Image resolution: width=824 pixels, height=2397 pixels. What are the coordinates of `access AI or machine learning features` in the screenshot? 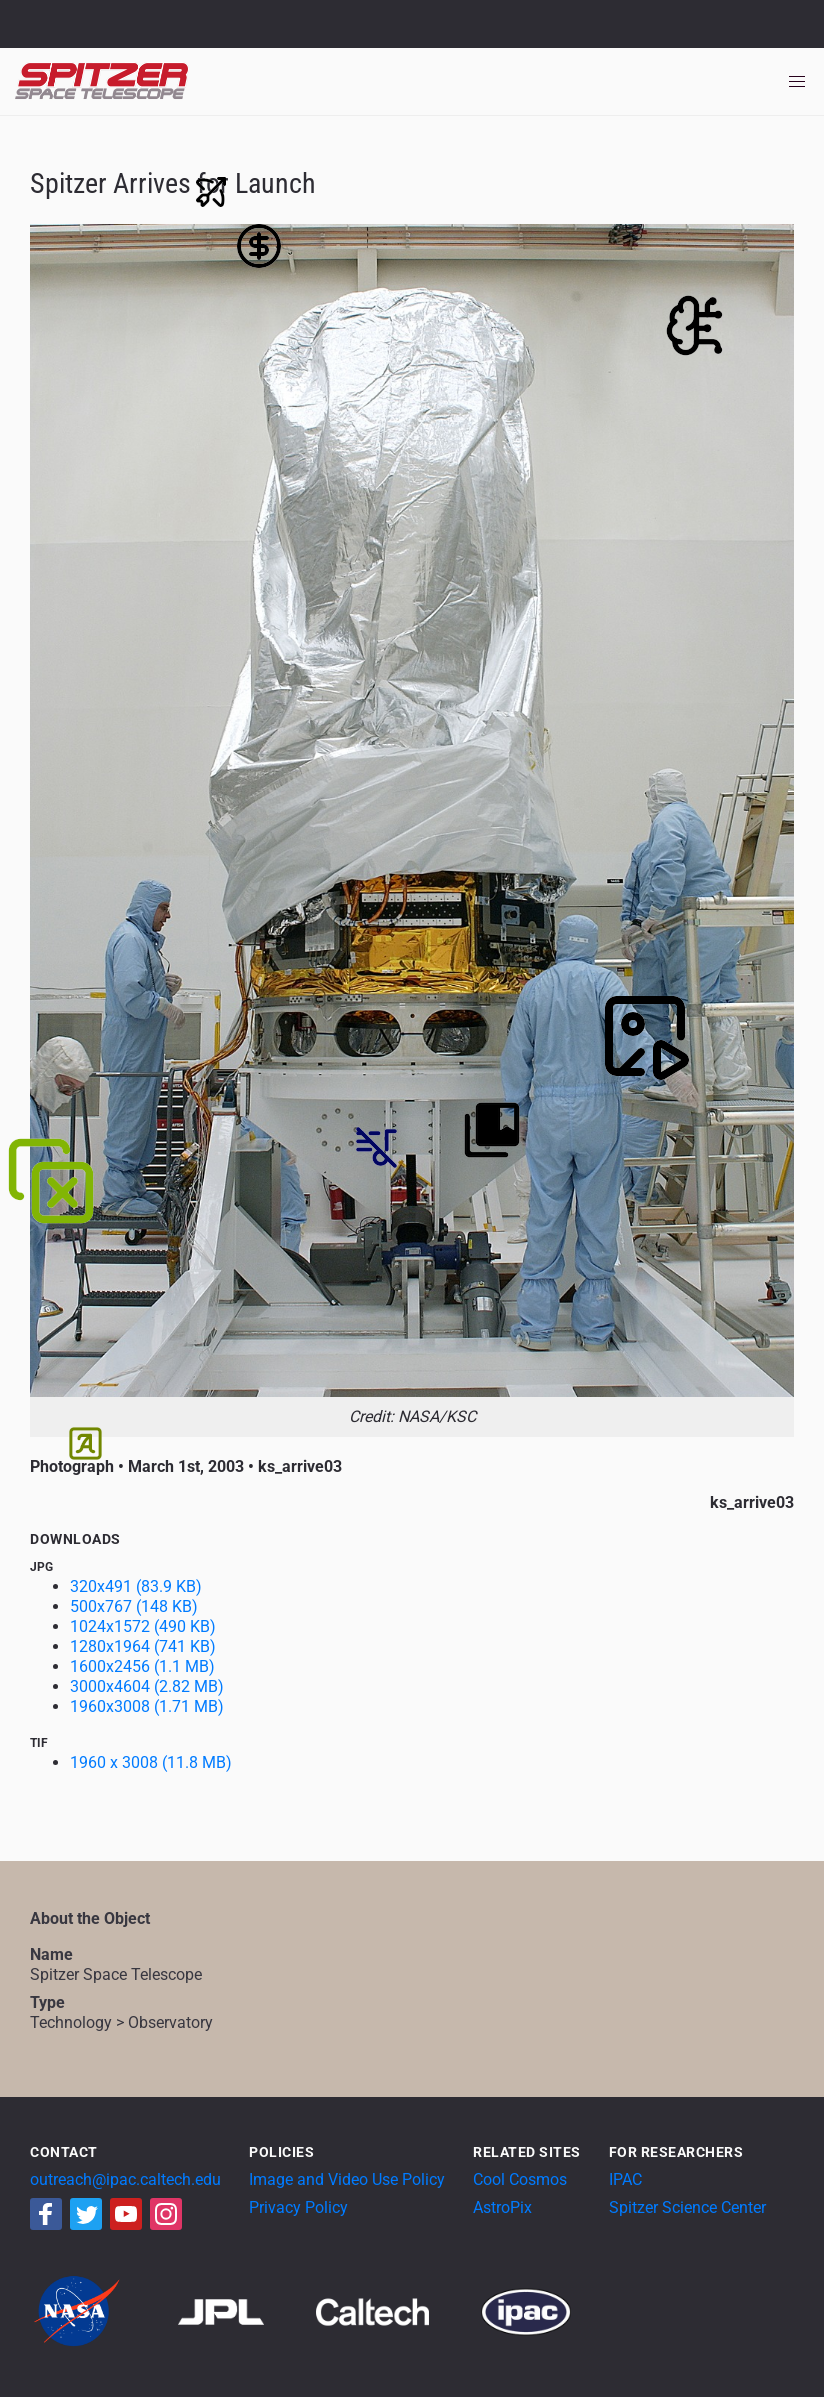 It's located at (696, 325).